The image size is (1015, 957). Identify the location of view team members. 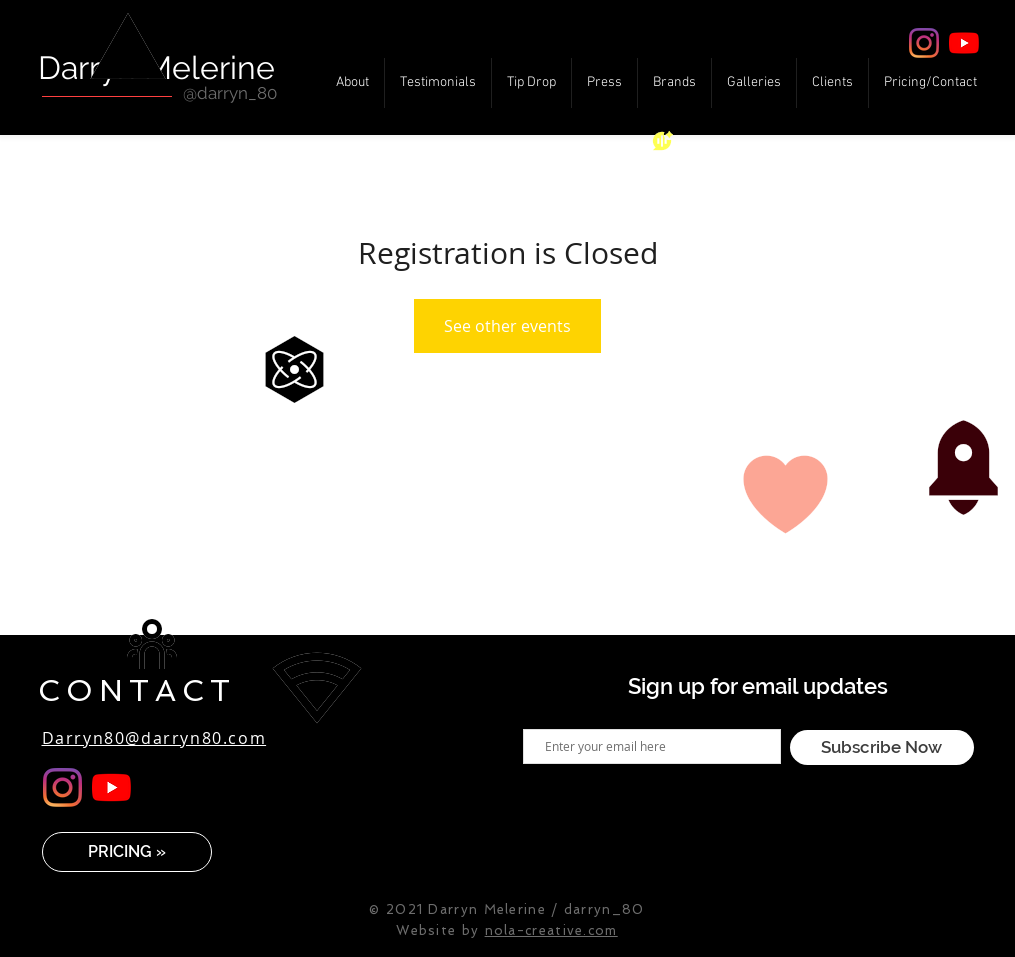
(152, 644).